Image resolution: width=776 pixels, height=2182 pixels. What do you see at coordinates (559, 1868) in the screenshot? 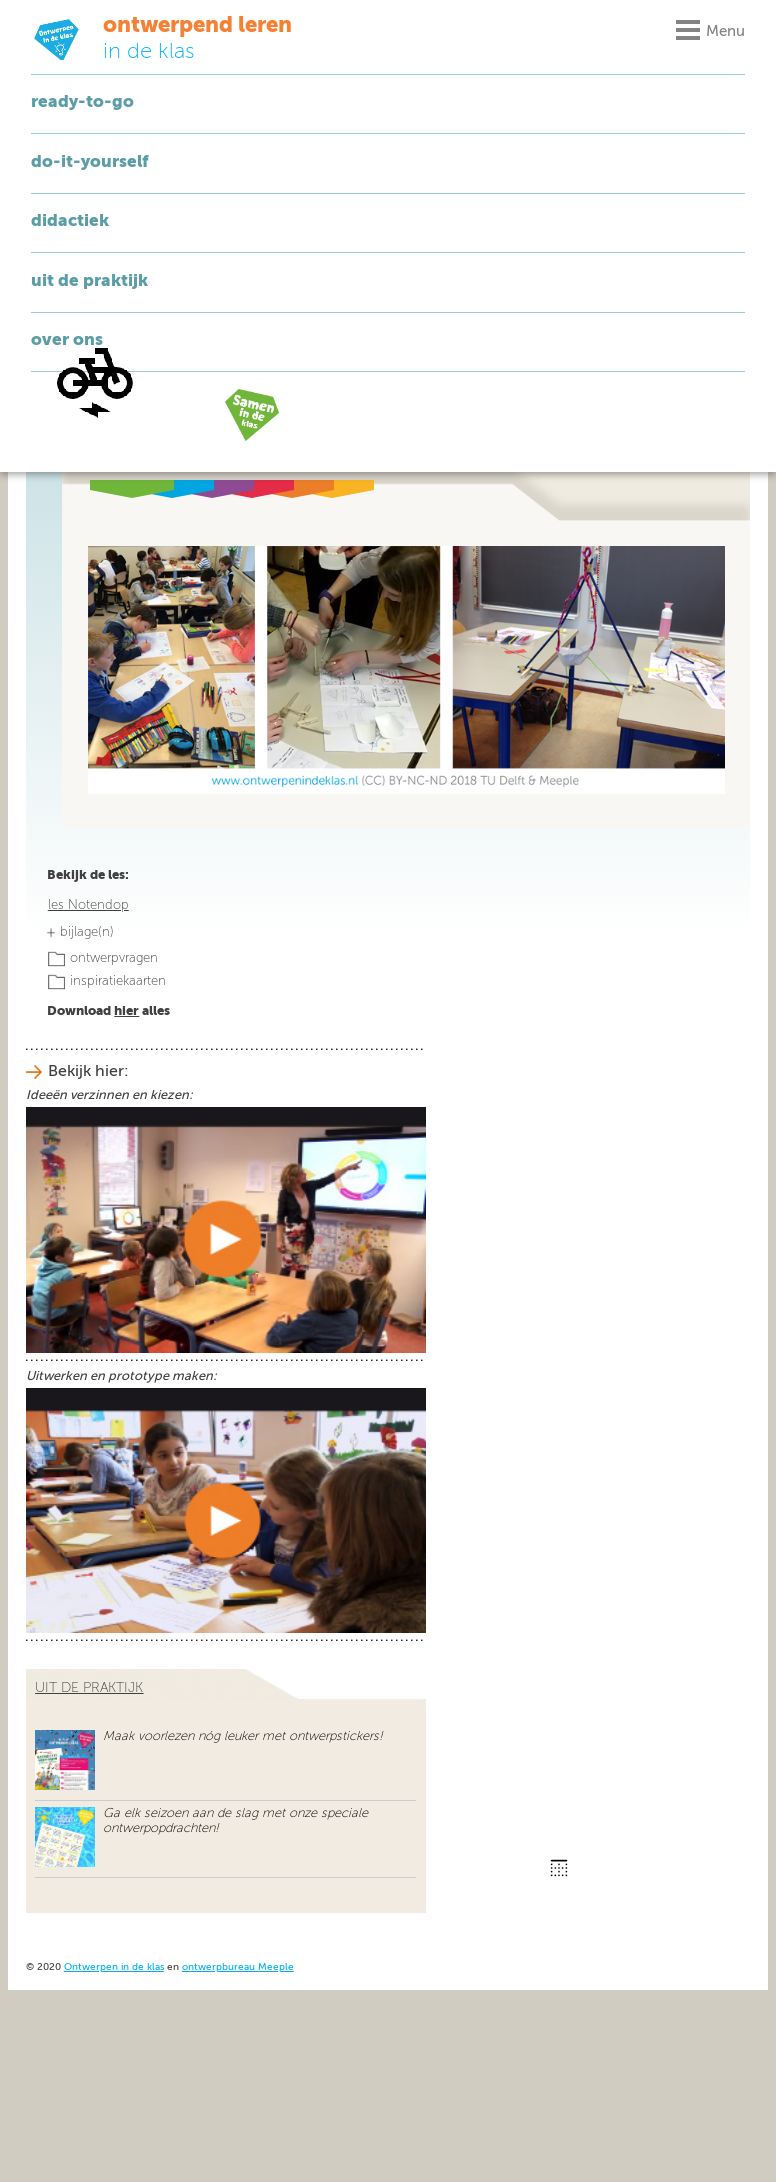
I see `apply border to top edge of cell or element` at bounding box center [559, 1868].